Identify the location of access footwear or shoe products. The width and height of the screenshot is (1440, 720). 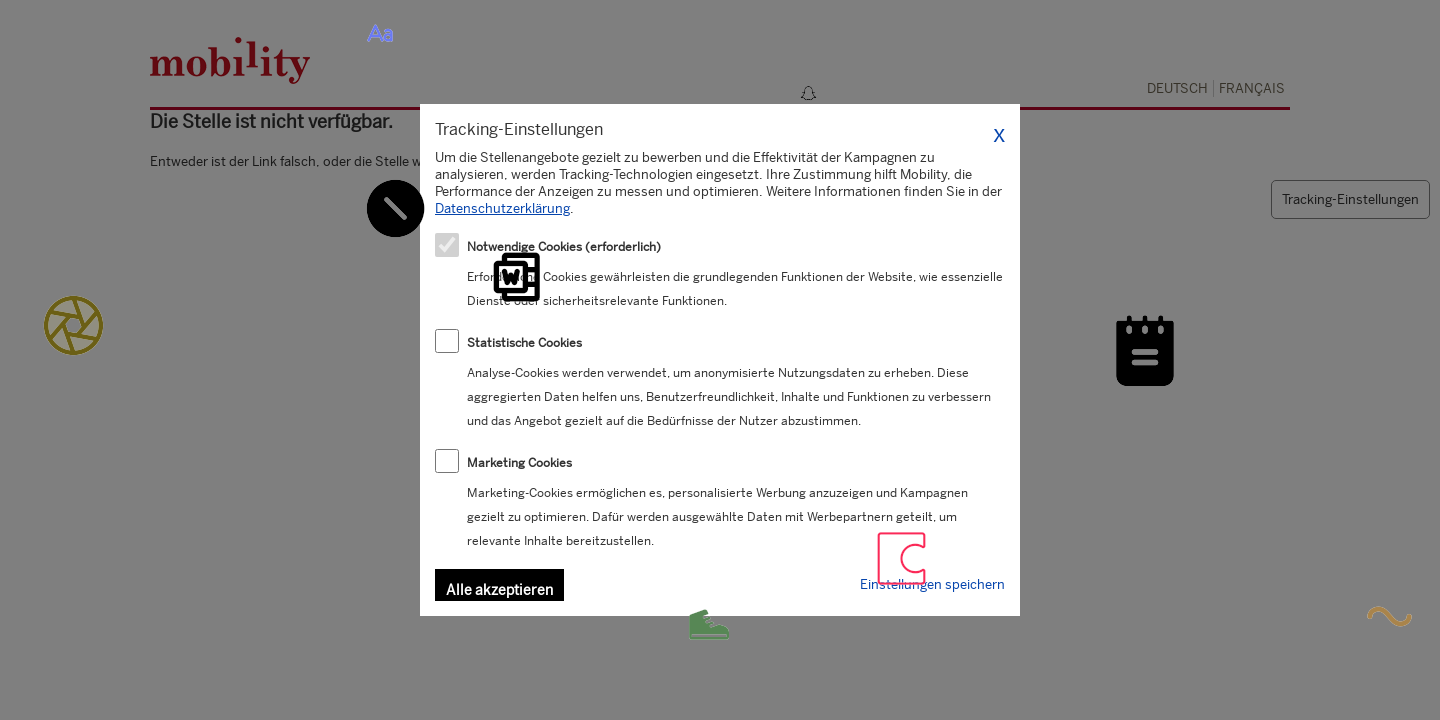
(707, 626).